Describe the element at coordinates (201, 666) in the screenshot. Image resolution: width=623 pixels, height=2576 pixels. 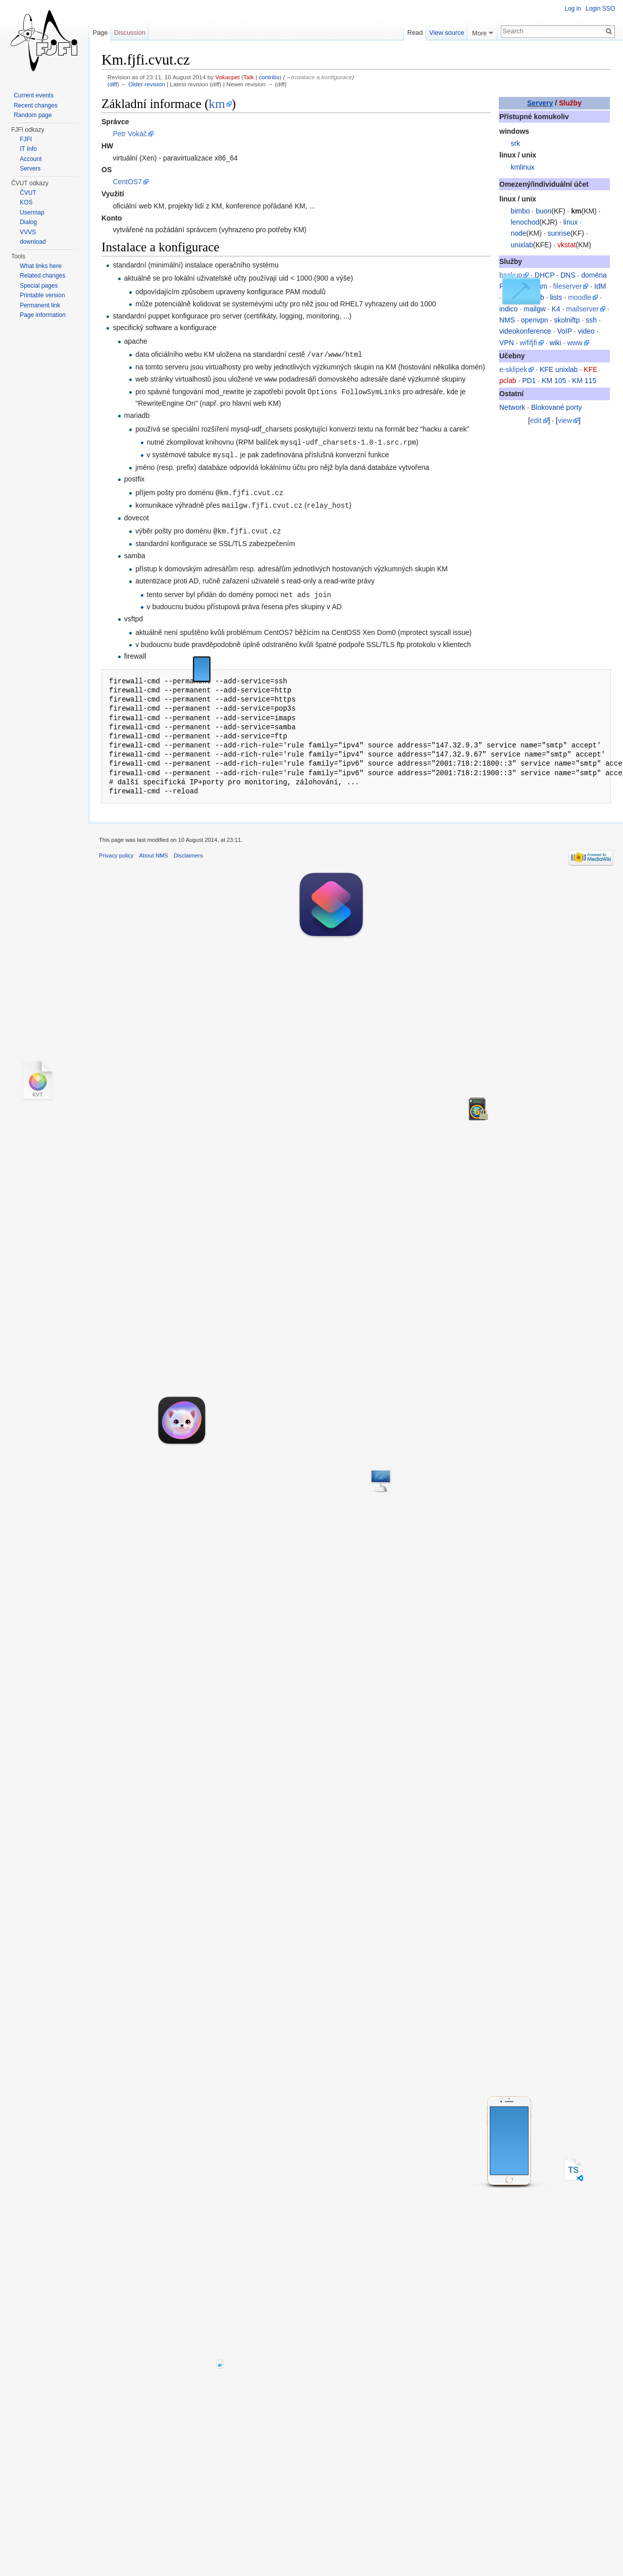
I see `iPad Mini device in your connected devices list` at that location.